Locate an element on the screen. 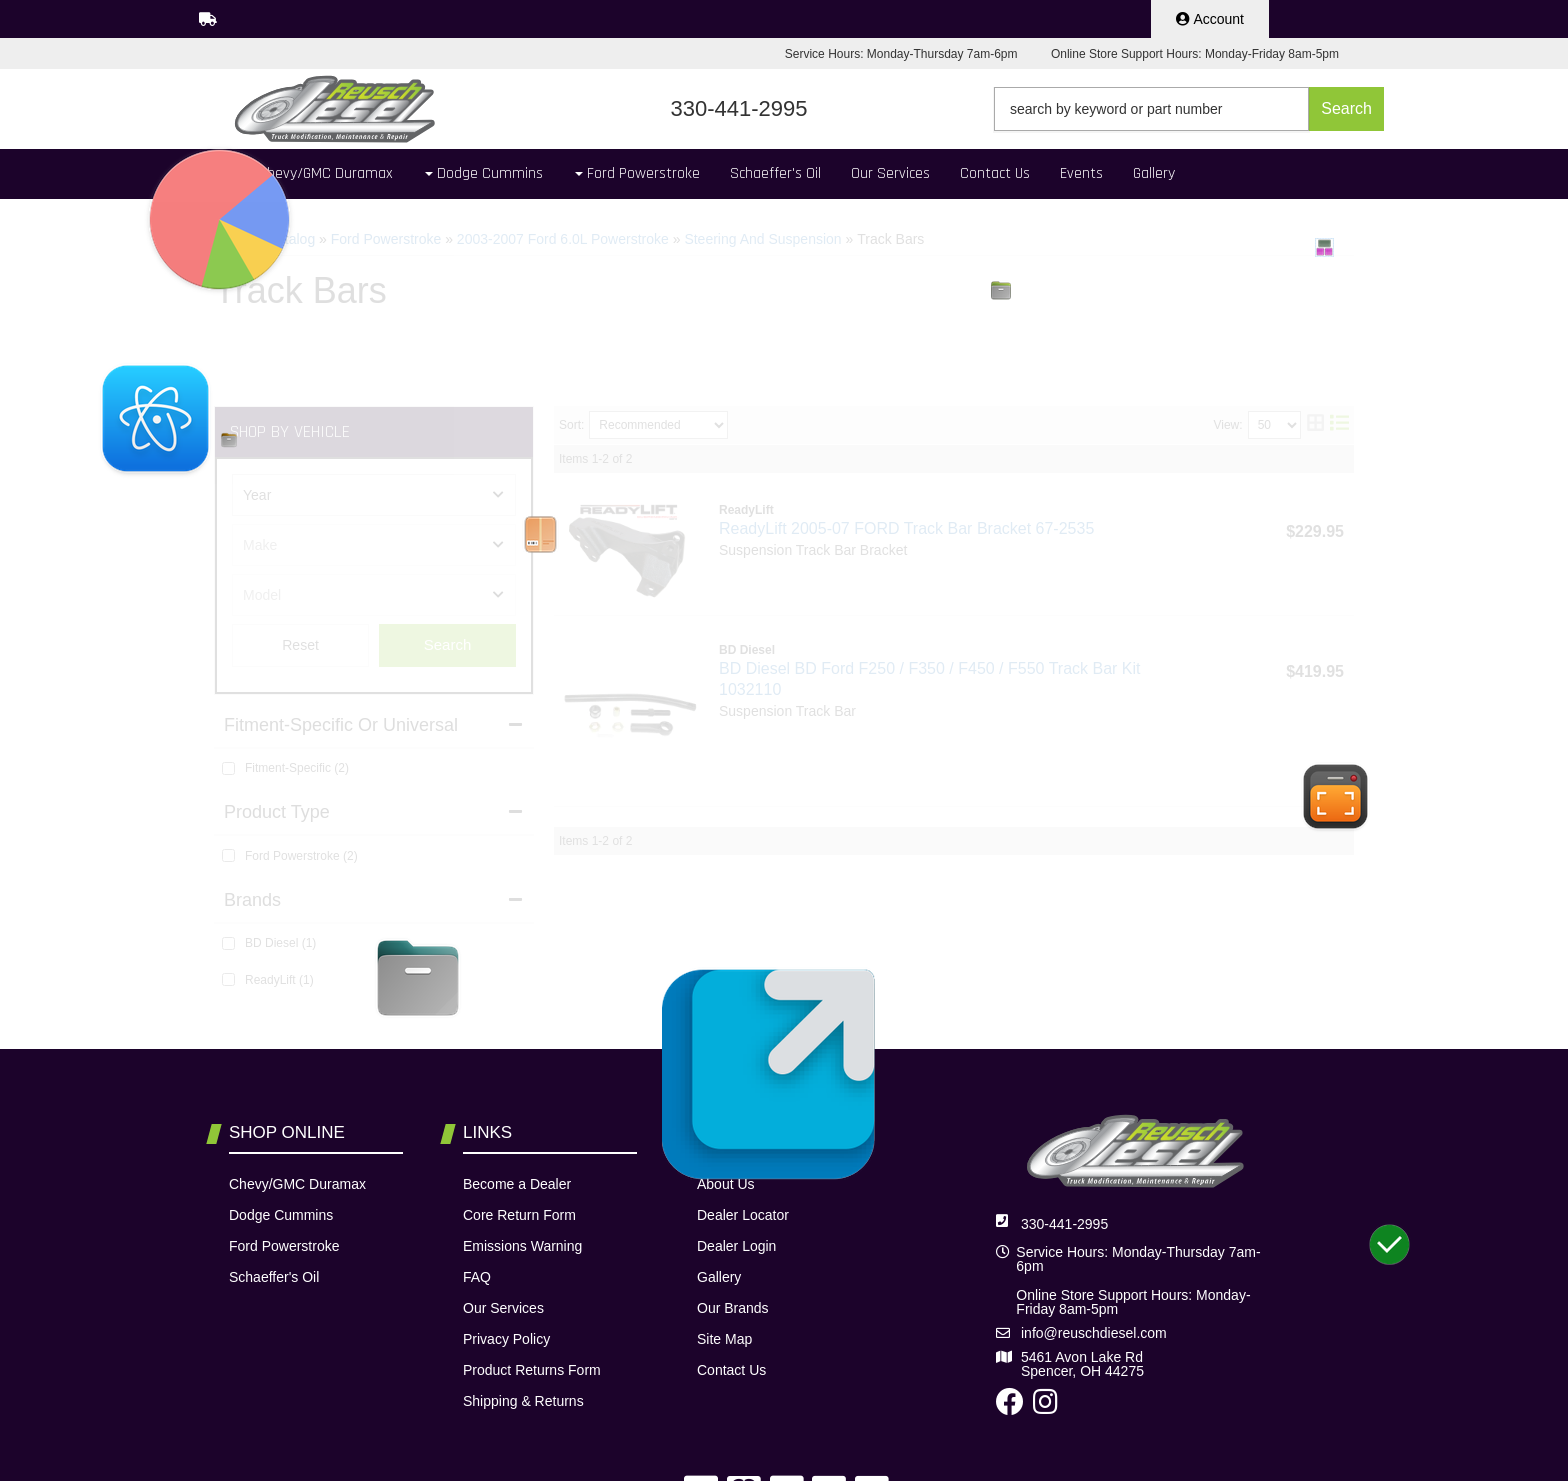  open the file manager app is located at coordinates (418, 978).